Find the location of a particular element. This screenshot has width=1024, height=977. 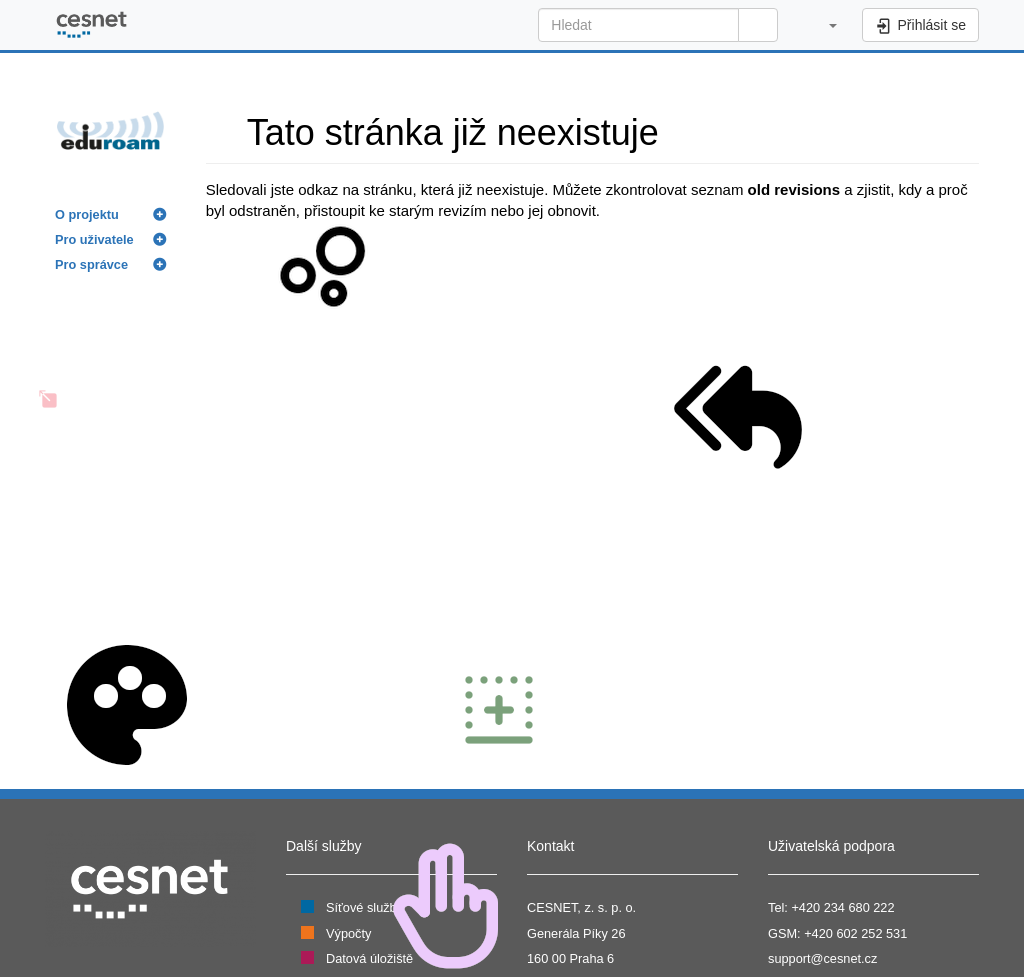

add a bottom border to selected cells or elements is located at coordinates (499, 710).